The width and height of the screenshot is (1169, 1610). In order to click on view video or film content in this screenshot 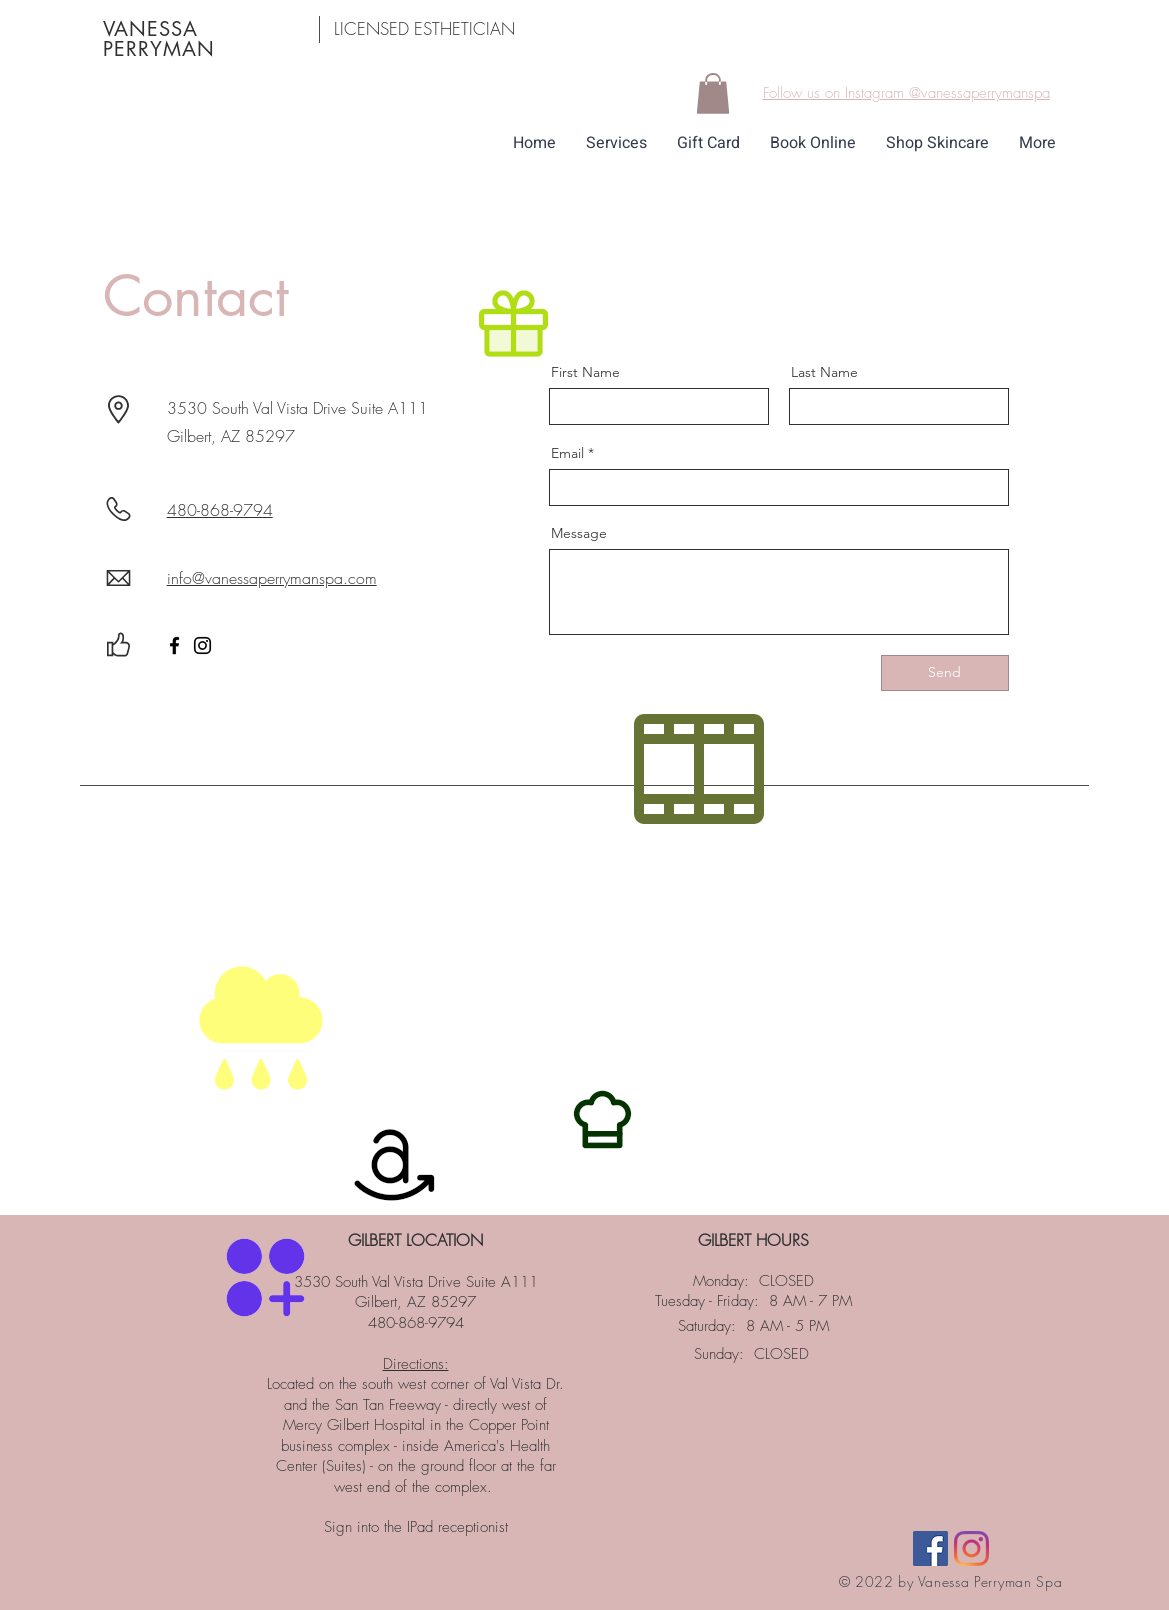, I will do `click(699, 769)`.